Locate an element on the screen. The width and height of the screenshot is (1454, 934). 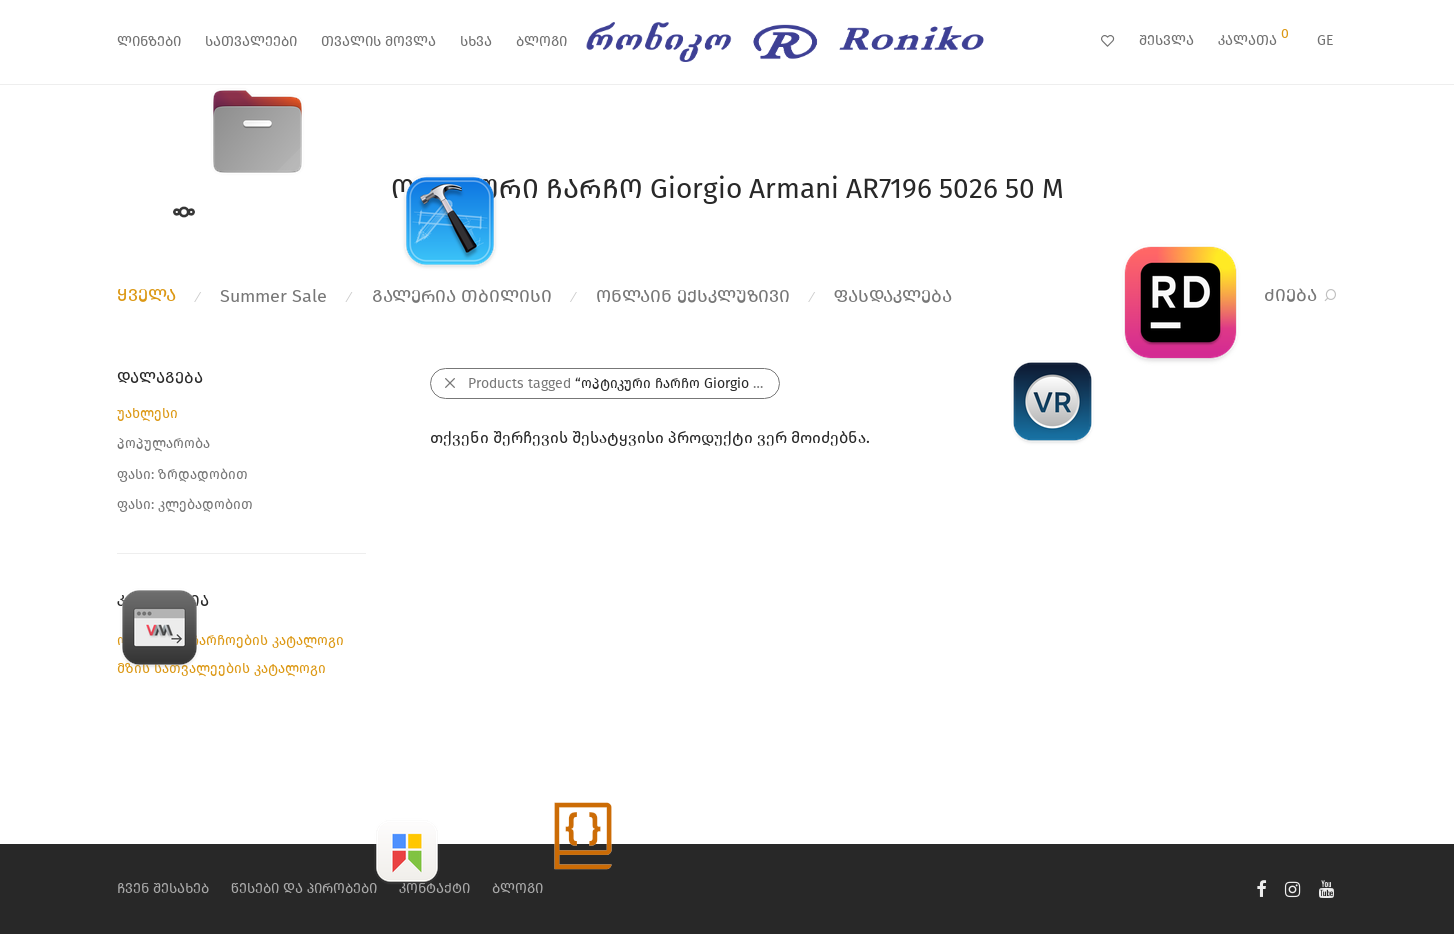
access virtual machine migration settings is located at coordinates (159, 627).